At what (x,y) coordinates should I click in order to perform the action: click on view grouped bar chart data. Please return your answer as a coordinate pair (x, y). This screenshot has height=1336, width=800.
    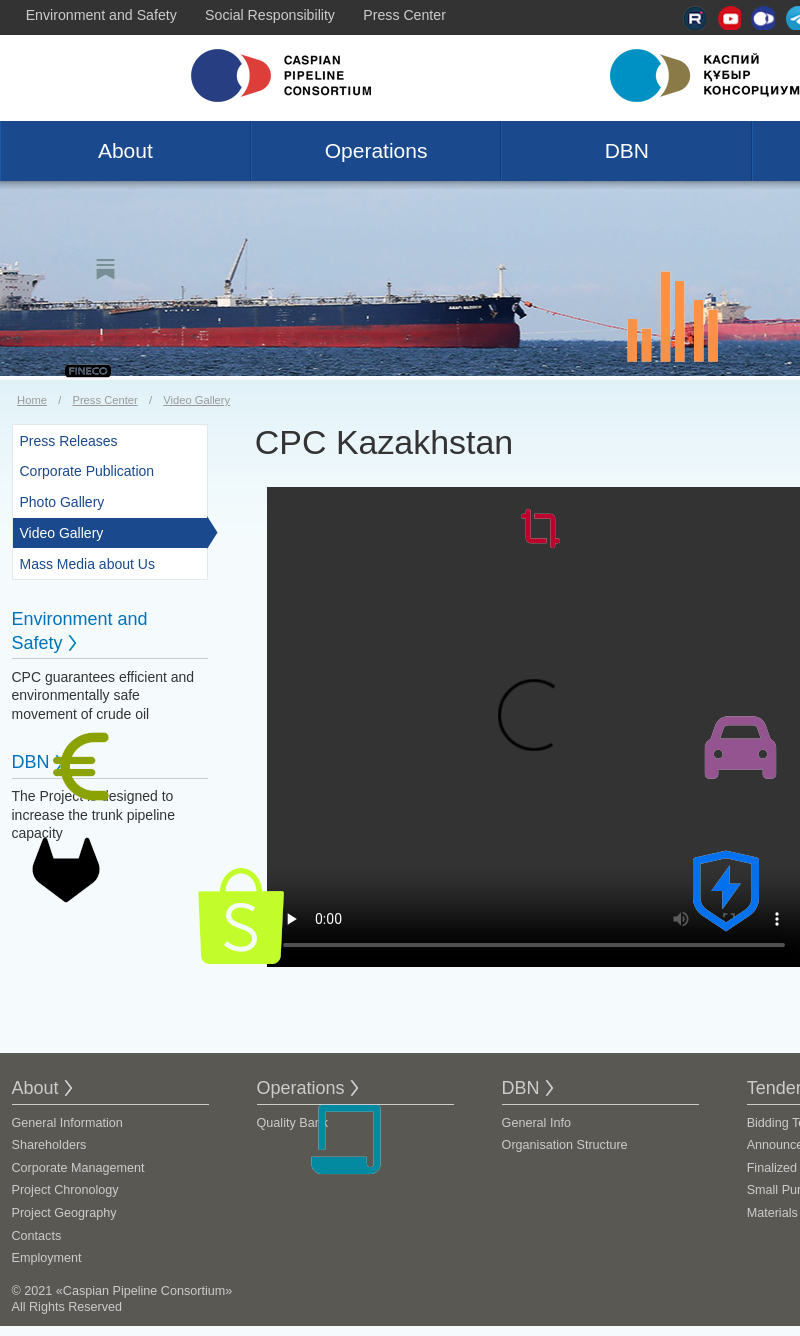
    Looking at the image, I should click on (675, 319).